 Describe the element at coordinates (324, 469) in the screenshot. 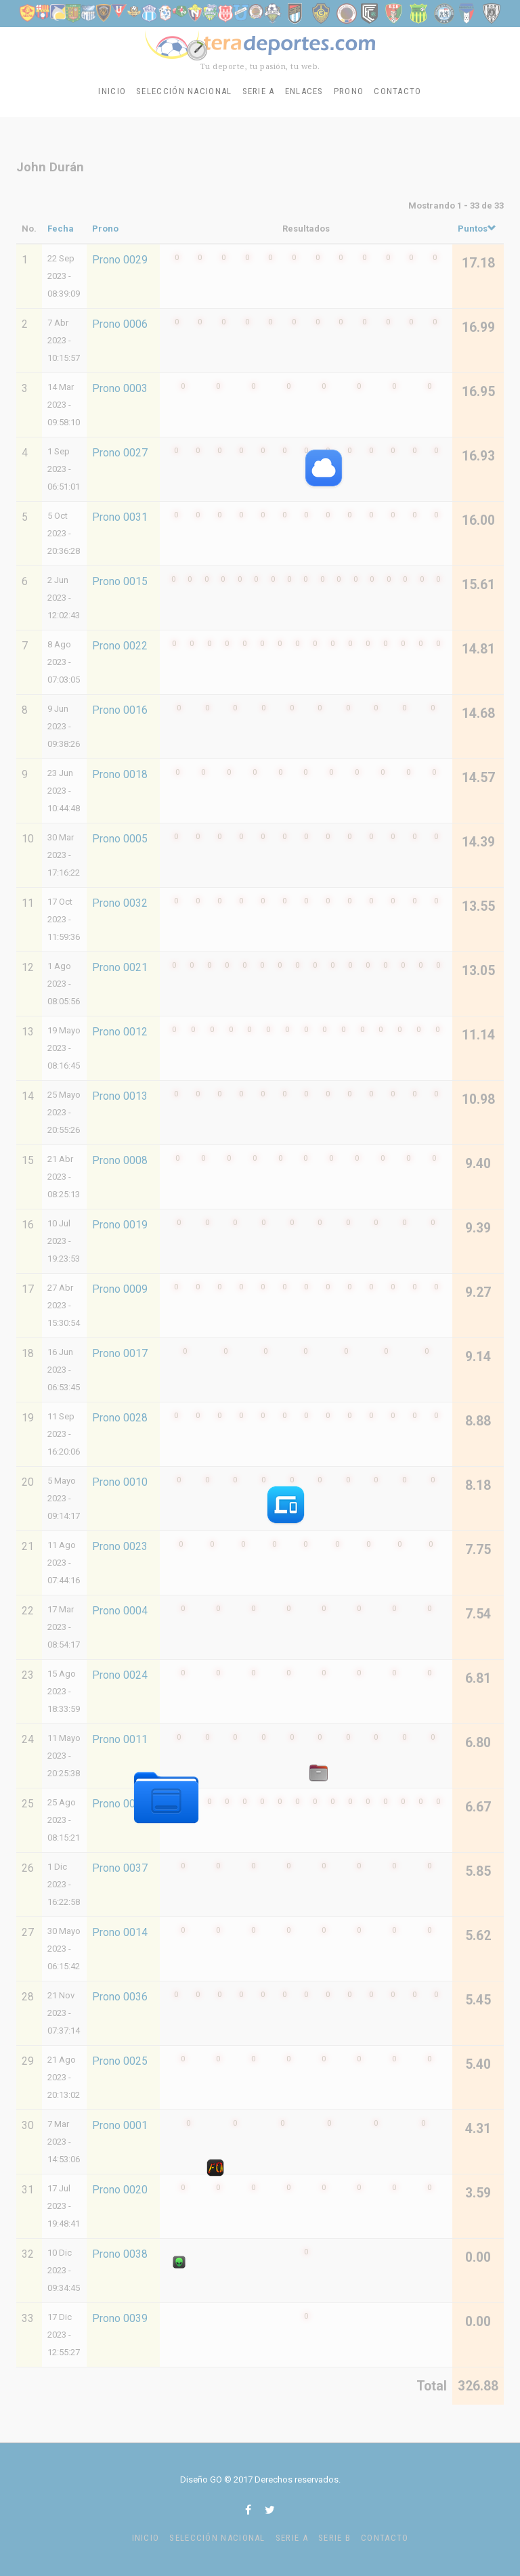

I see `open internet or network settings` at that location.